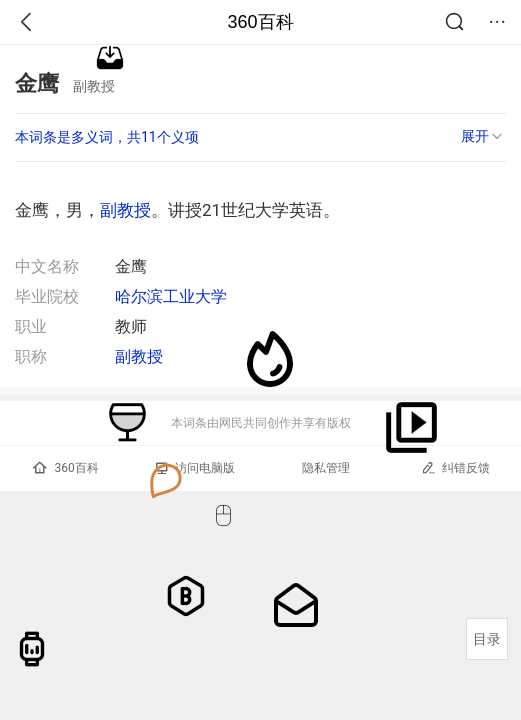 This screenshot has height=720, width=521. I want to click on open the Storytel audiobook app, so click(166, 481).